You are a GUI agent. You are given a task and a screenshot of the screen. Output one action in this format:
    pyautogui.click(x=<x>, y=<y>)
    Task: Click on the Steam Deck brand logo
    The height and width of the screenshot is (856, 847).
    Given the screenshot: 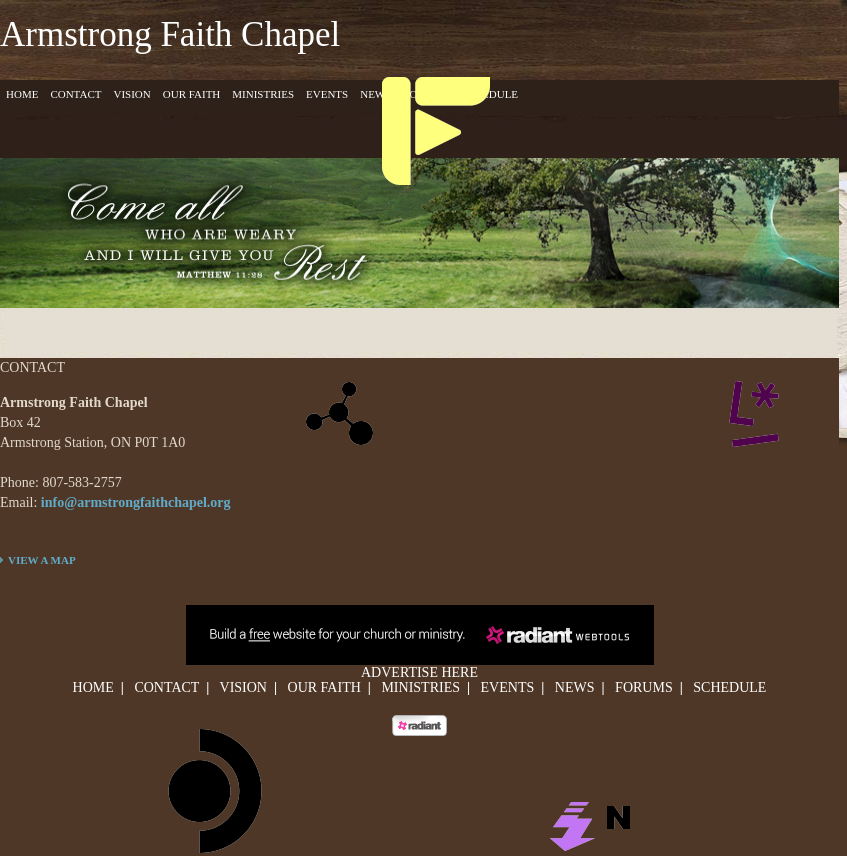 What is the action you would take?
    pyautogui.click(x=215, y=791)
    